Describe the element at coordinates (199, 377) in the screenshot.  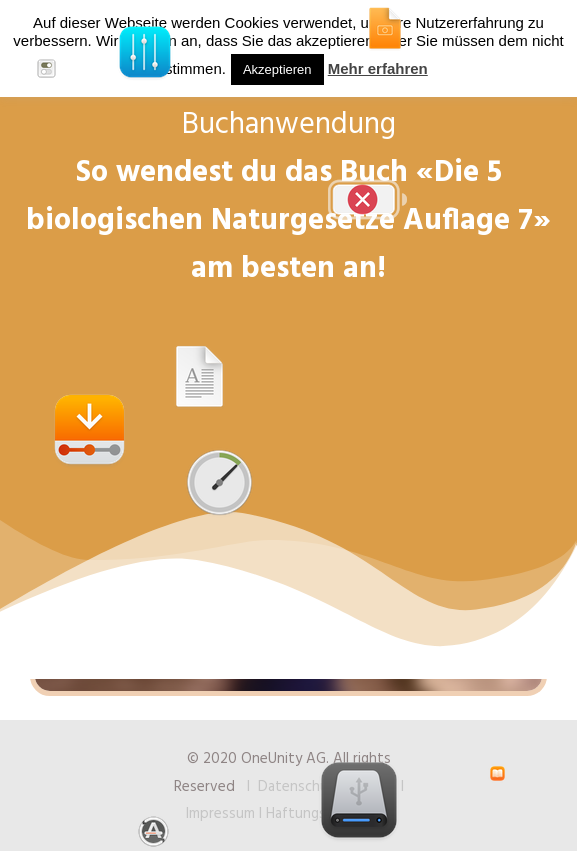
I see `a rich text format document file` at that location.